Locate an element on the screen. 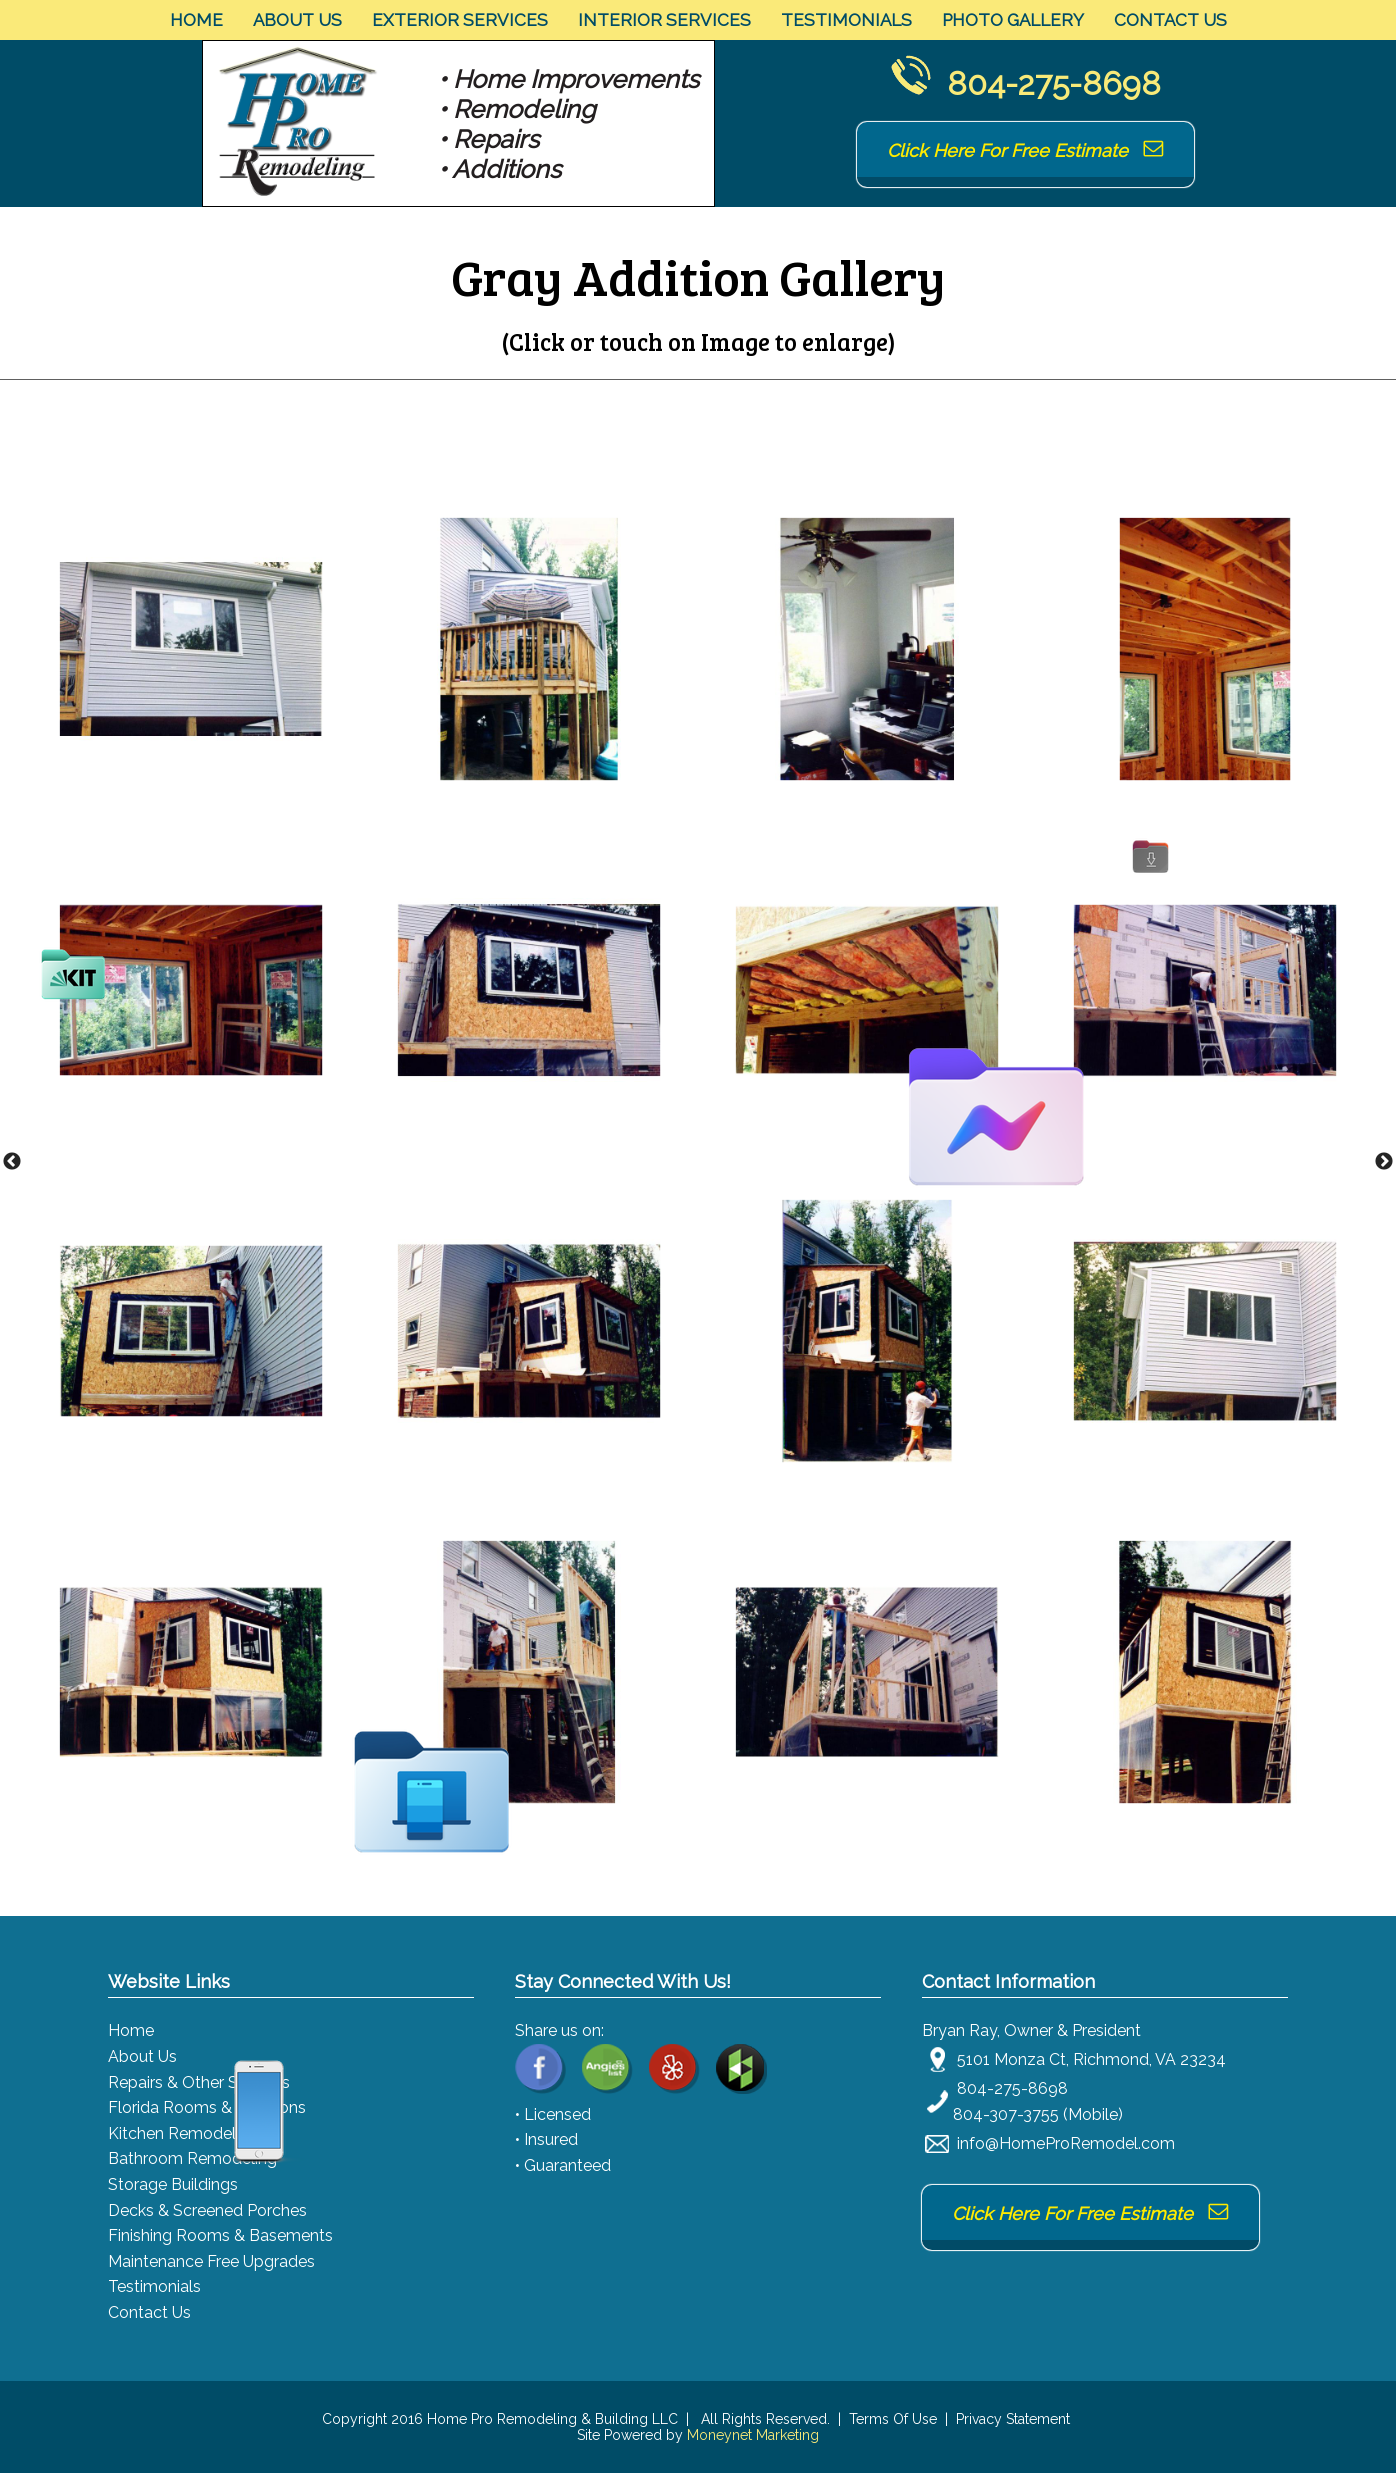  open your downloads folder is located at coordinates (1150, 856).